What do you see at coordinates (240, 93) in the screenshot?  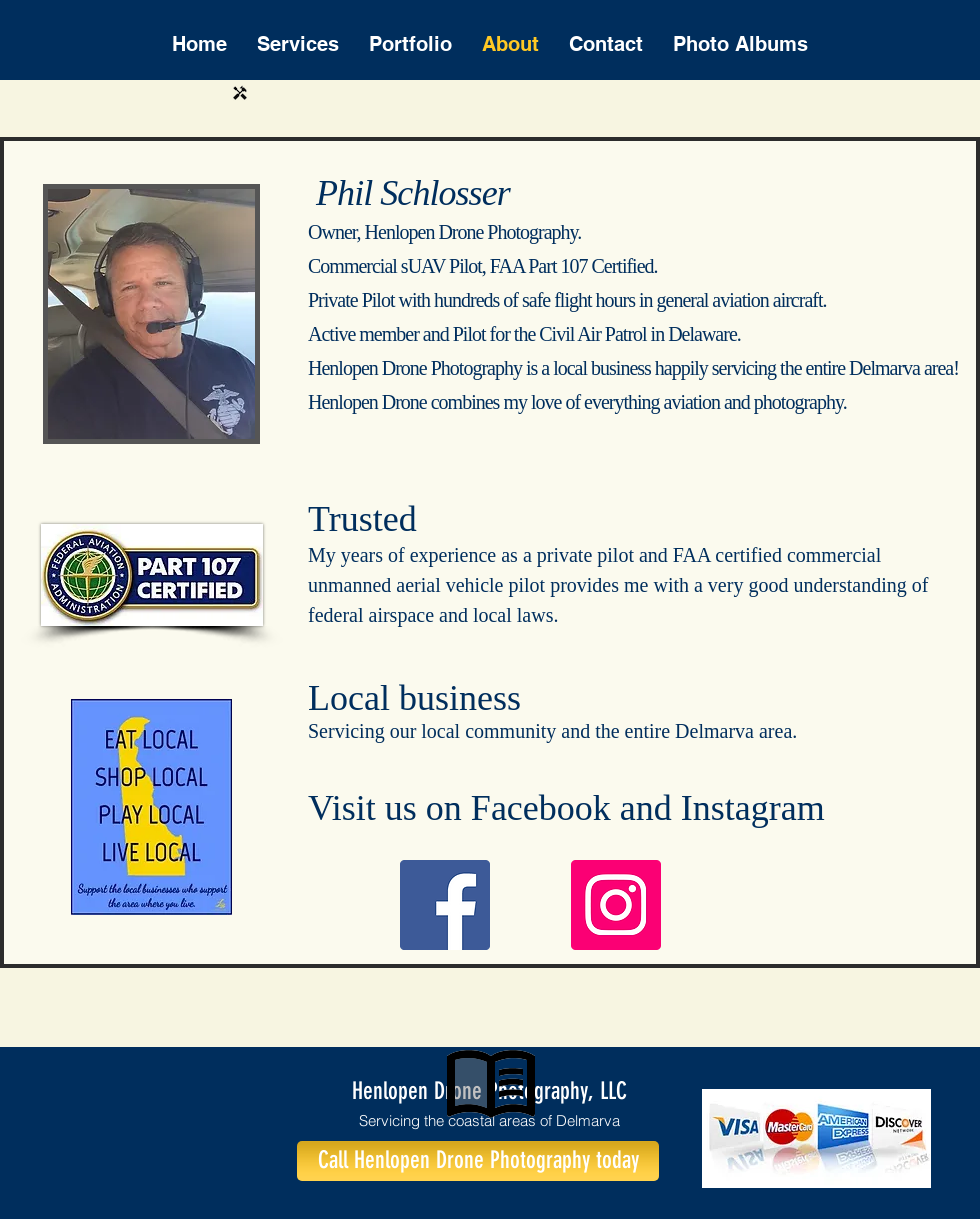 I see `access tools and settings` at bounding box center [240, 93].